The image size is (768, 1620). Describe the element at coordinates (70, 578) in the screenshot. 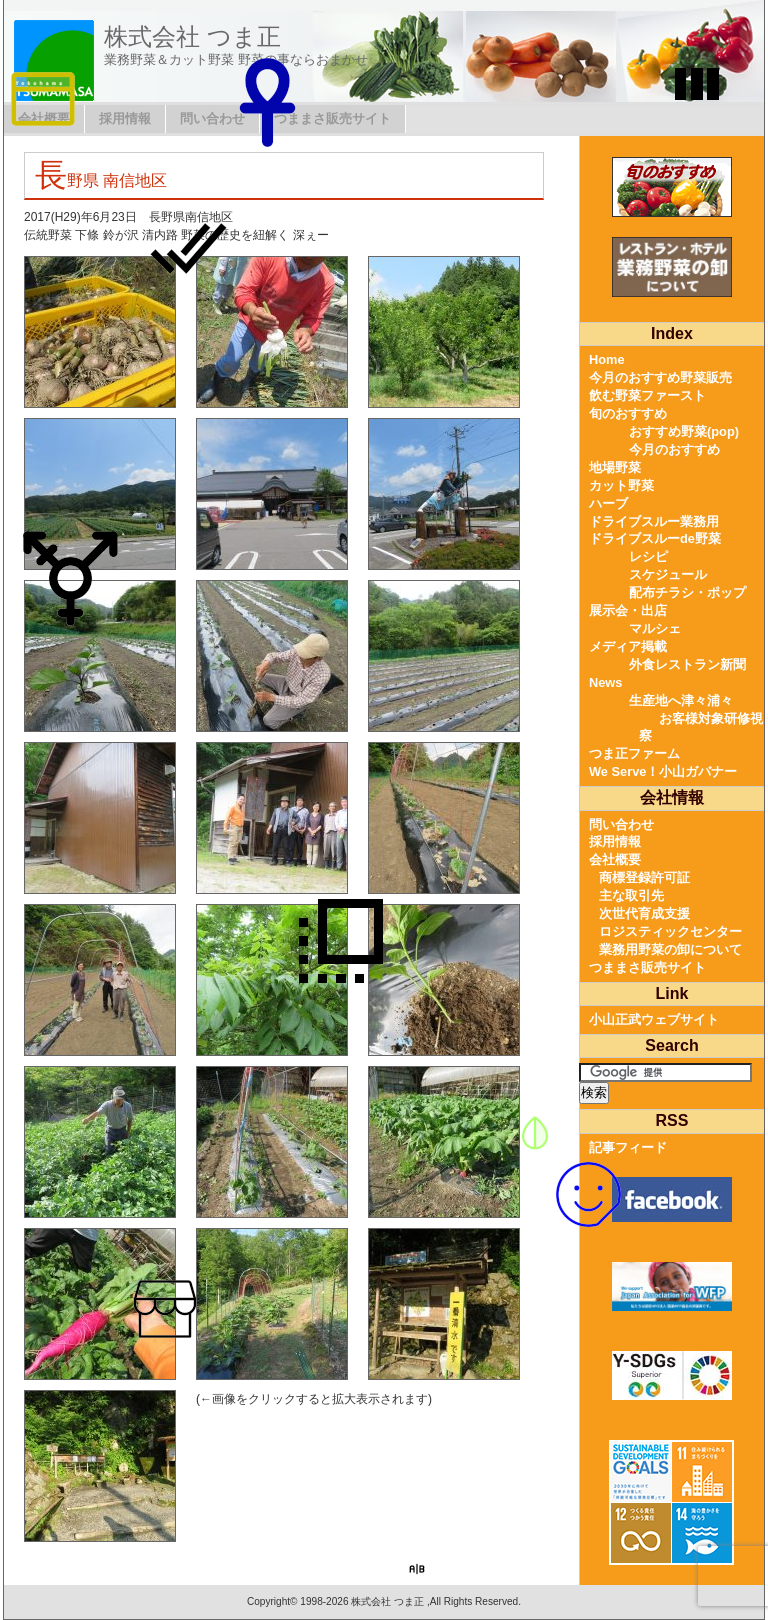

I see `indicates transgender identity option` at that location.